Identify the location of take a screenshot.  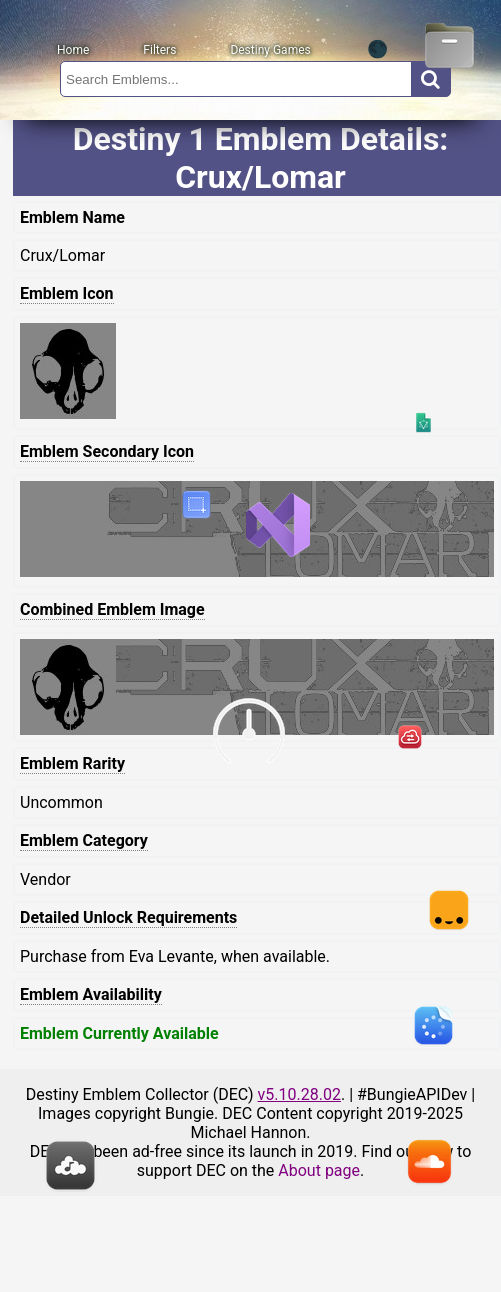
(196, 504).